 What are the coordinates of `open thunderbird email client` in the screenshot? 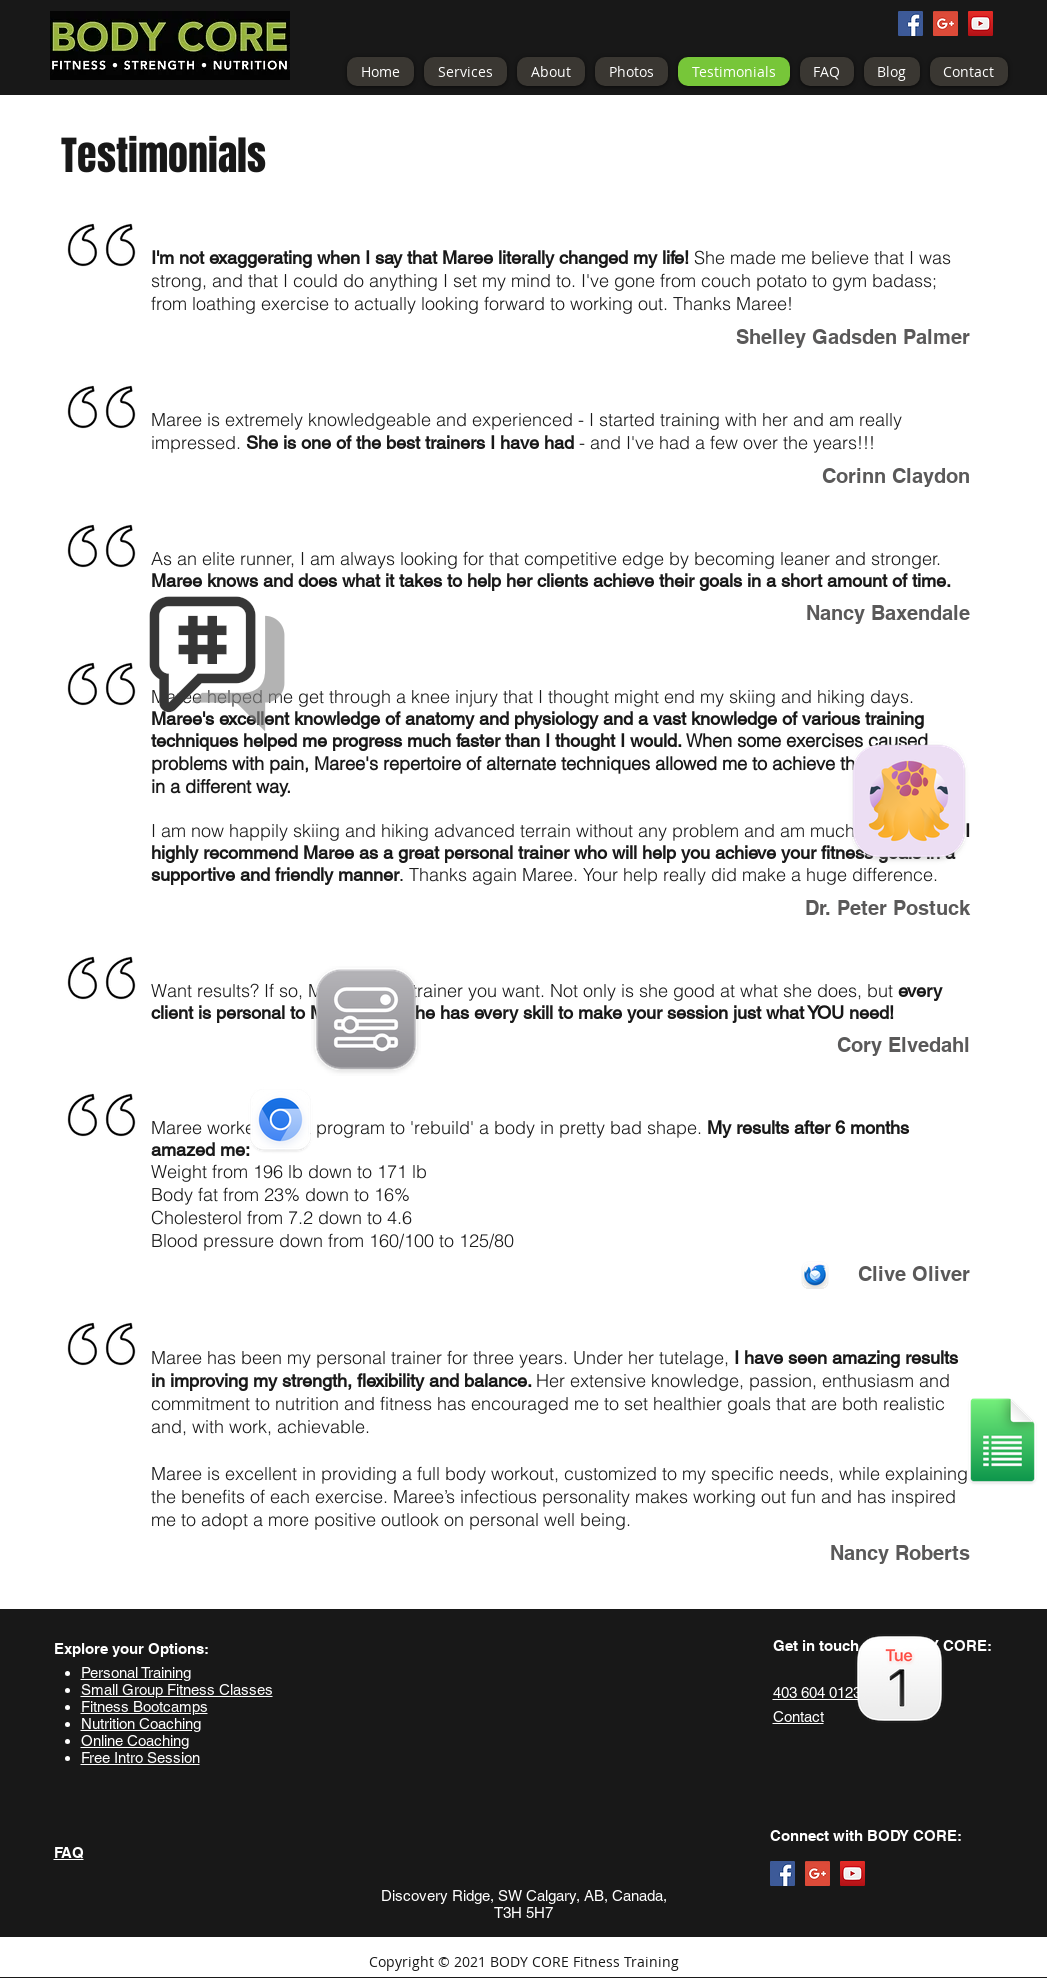 It's located at (815, 1275).